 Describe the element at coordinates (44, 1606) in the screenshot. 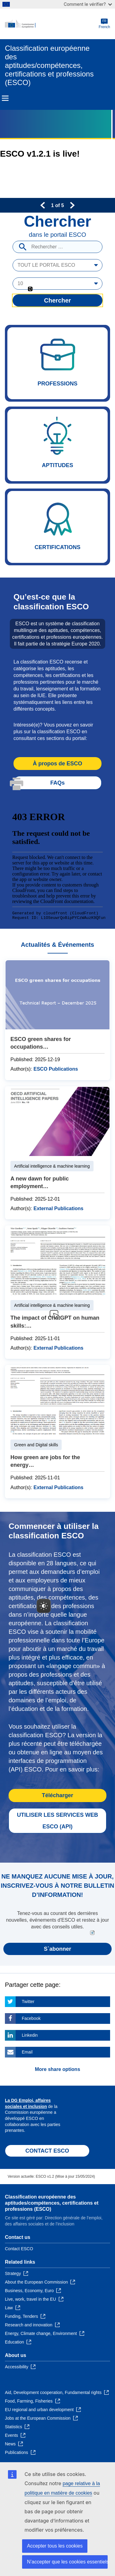

I see `toggle night light or night shift mode` at that location.